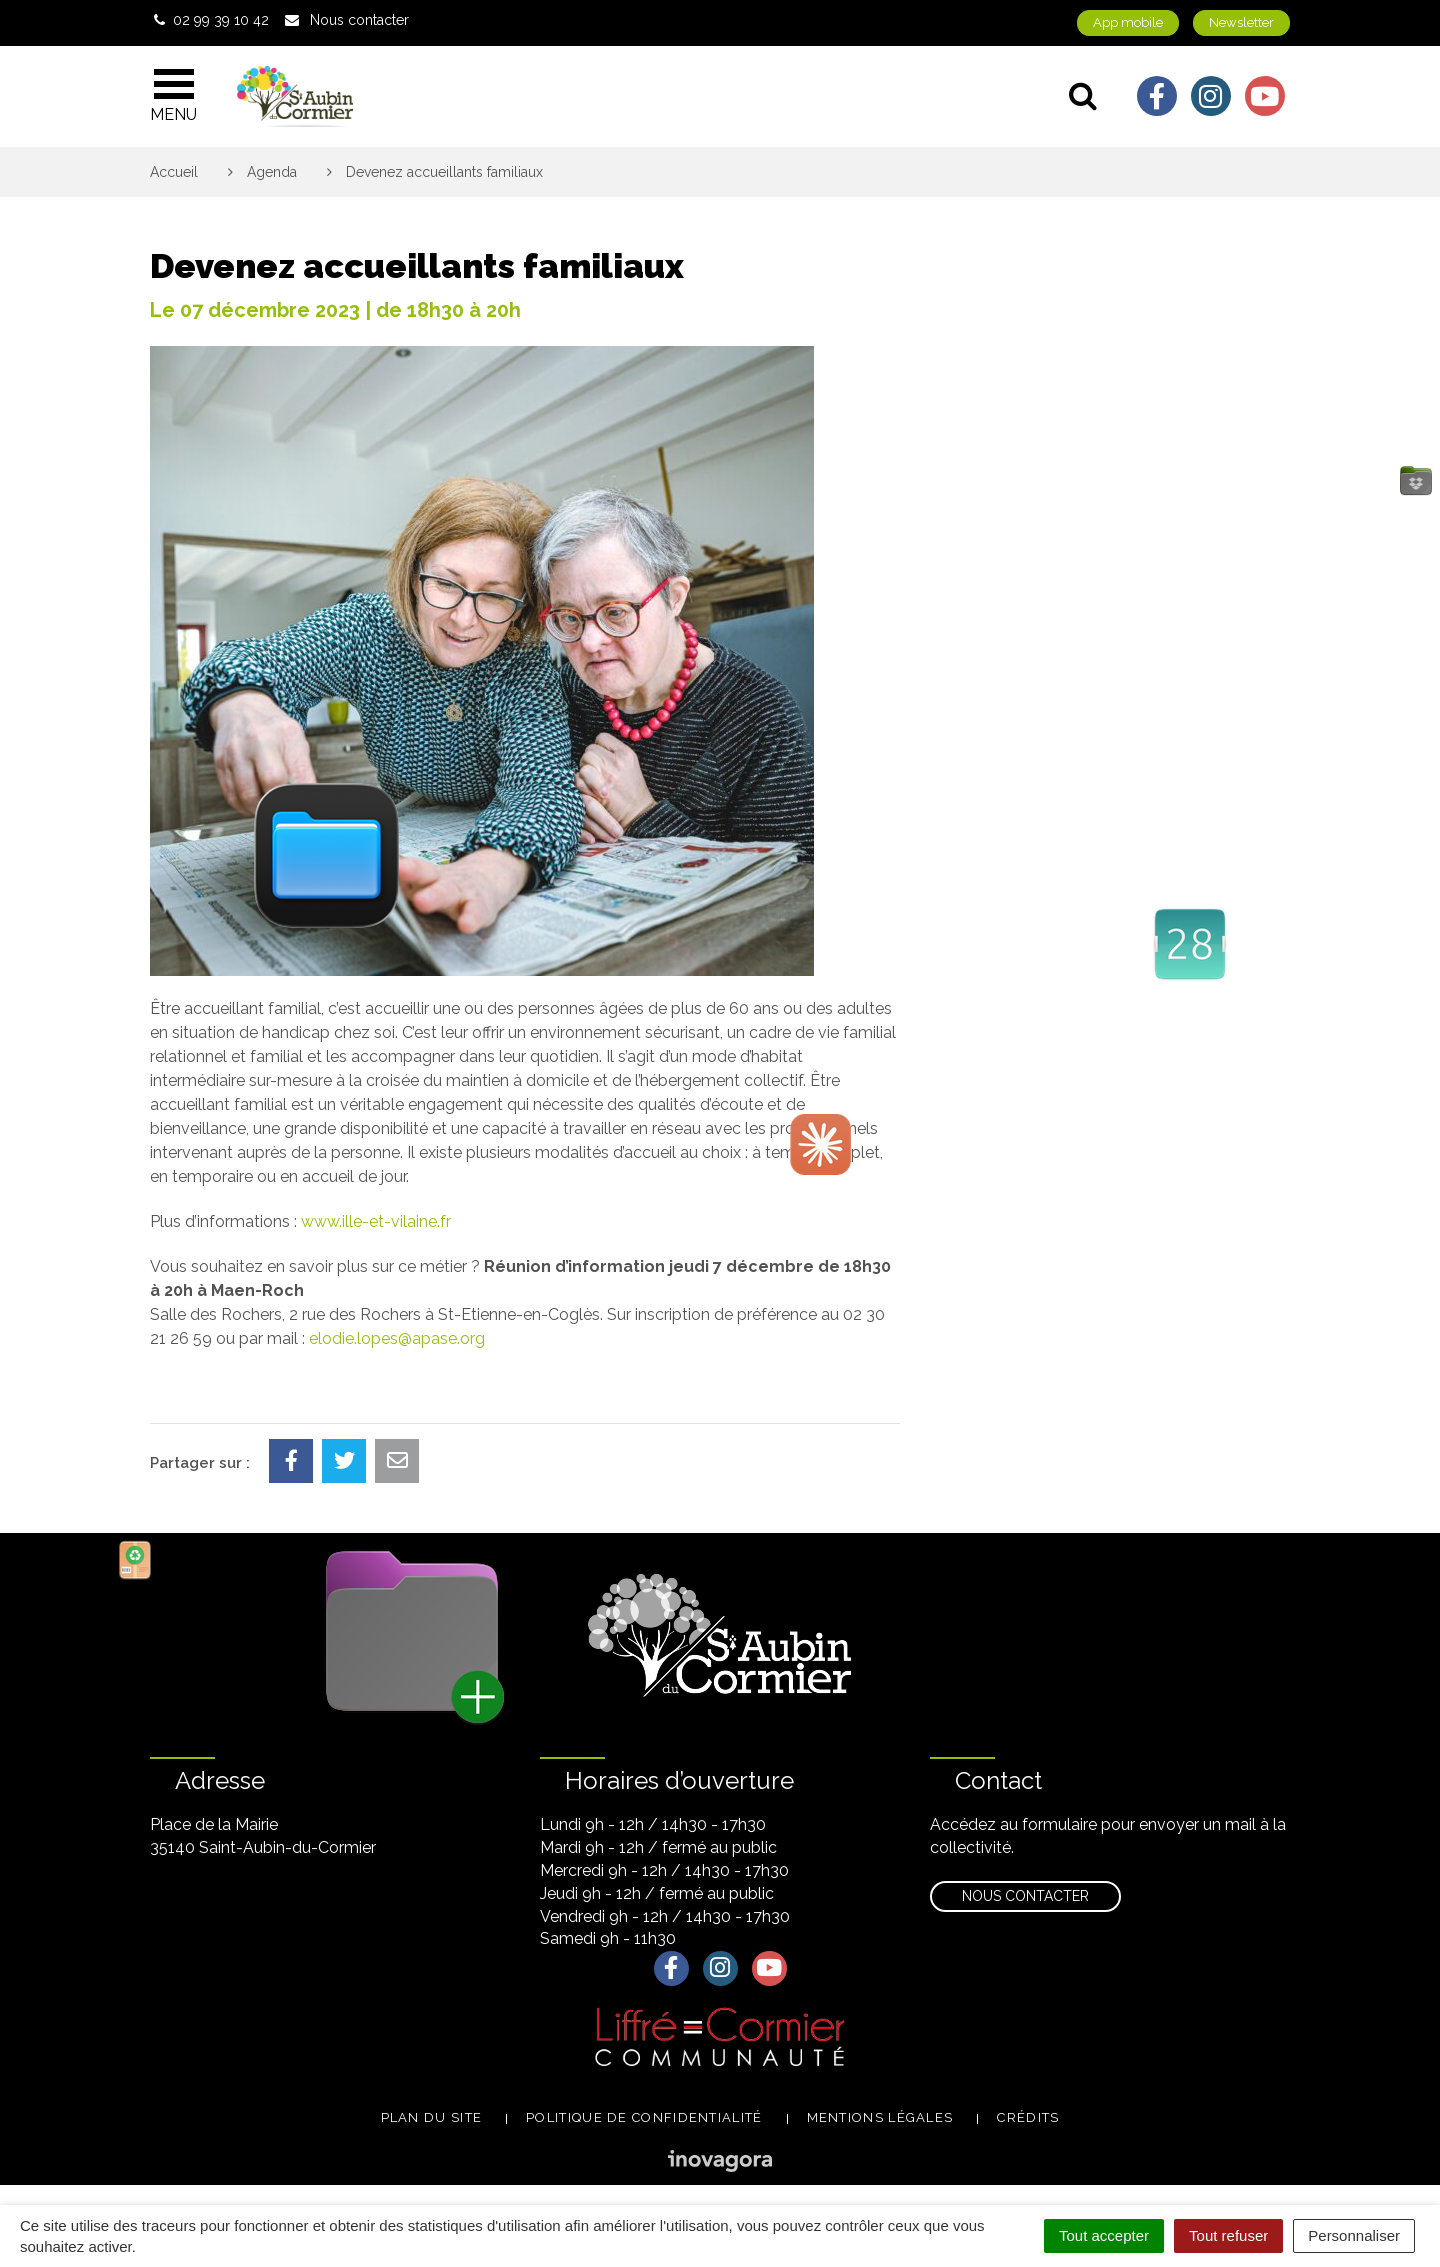 The width and height of the screenshot is (1440, 2267). Describe the element at coordinates (326, 855) in the screenshot. I see `open the files app` at that location.